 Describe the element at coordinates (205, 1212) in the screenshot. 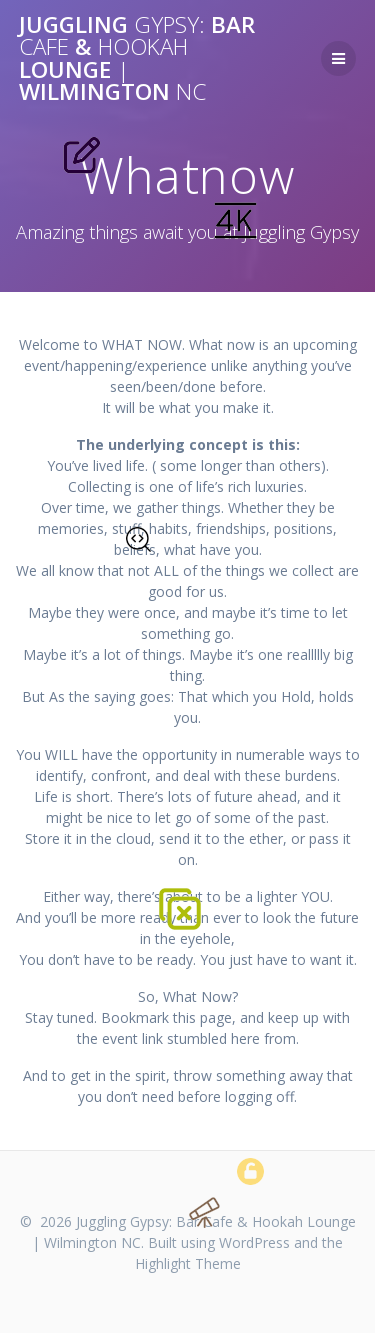

I see `explore or discover new content` at that location.